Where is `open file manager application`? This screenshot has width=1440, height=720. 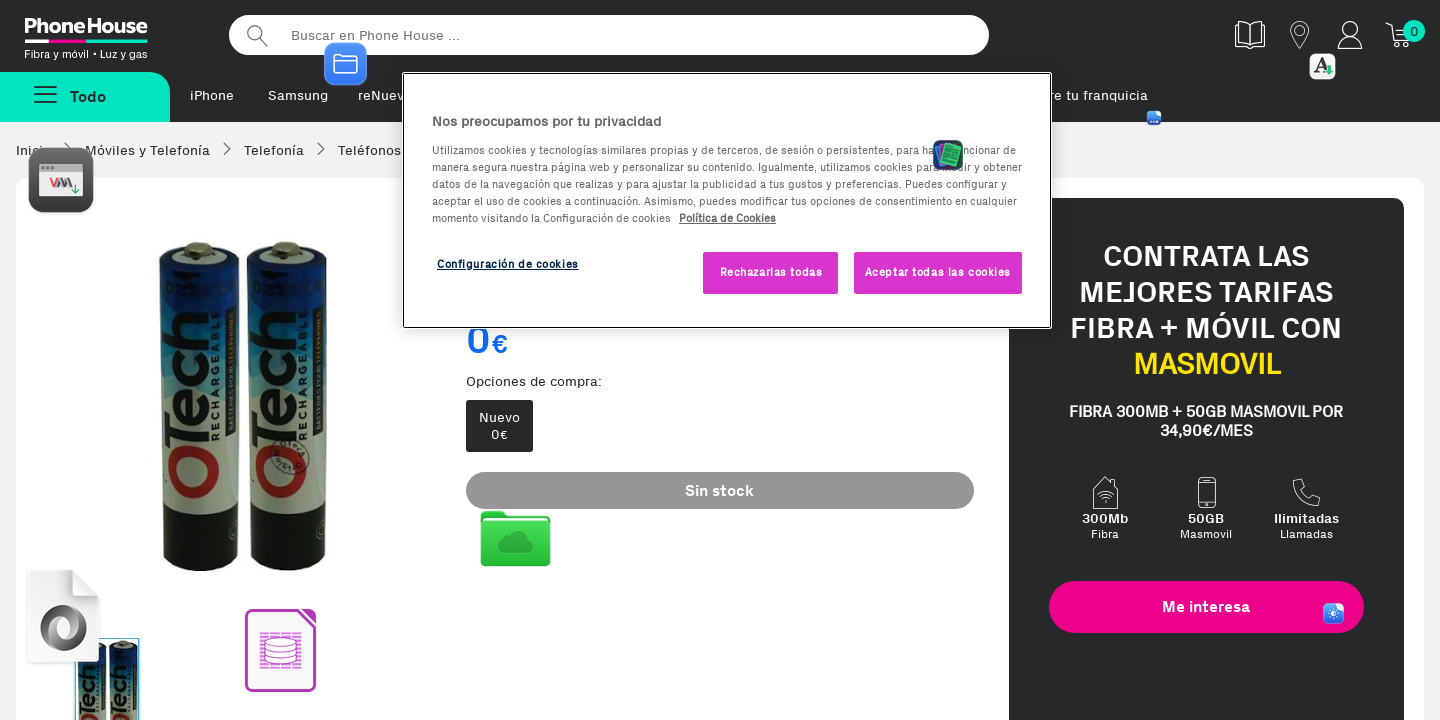
open file manager application is located at coordinates (345, 64).